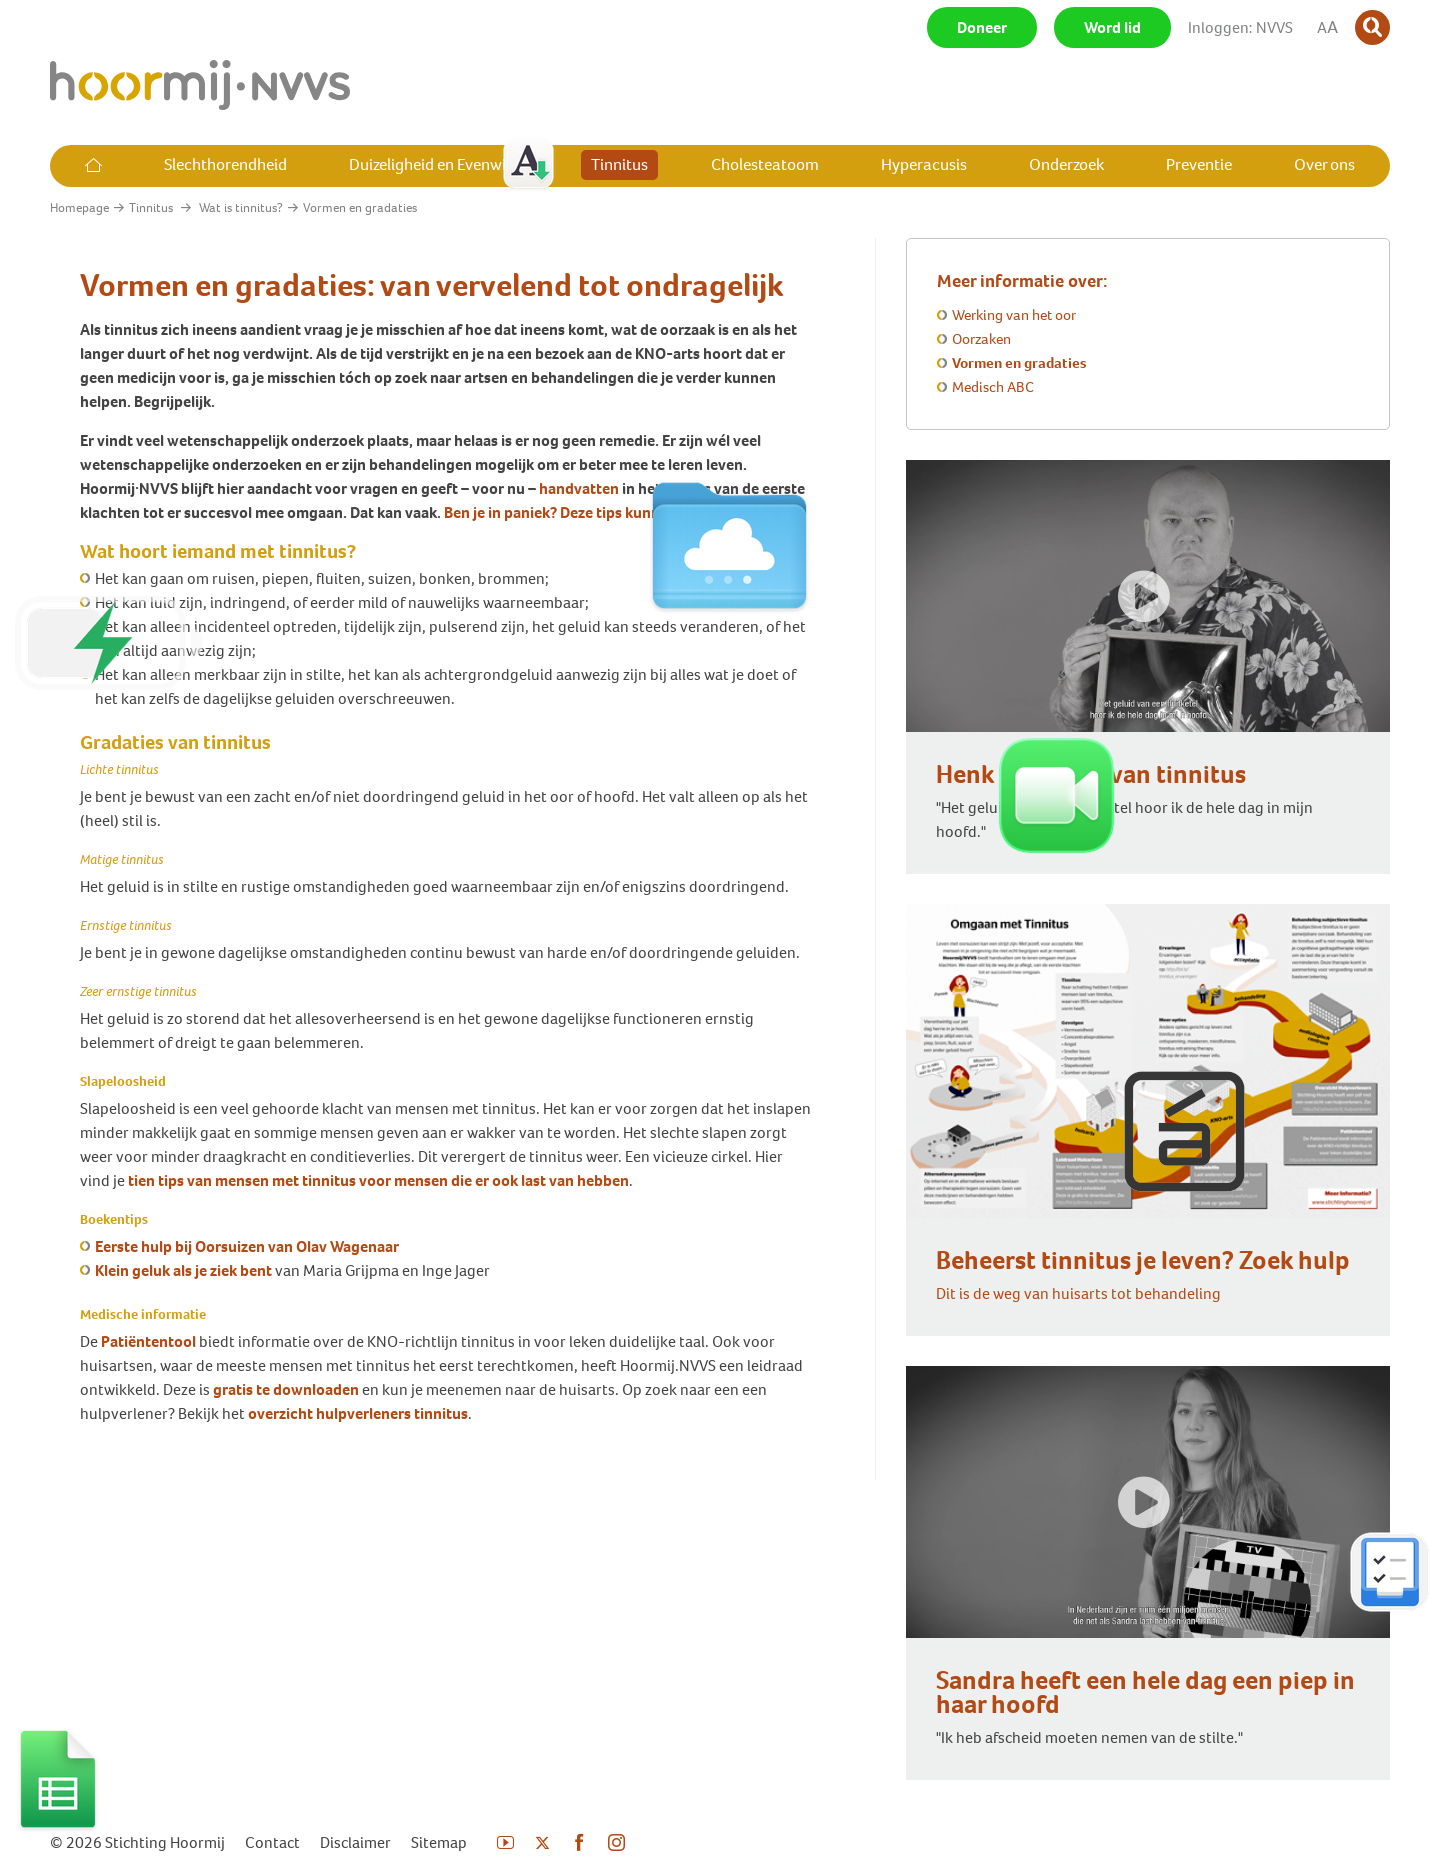 Image resolution: width=1440 pixels, height=1865 pixels. I want to click on access cloud storage or remote file connections, so click(729, 545).